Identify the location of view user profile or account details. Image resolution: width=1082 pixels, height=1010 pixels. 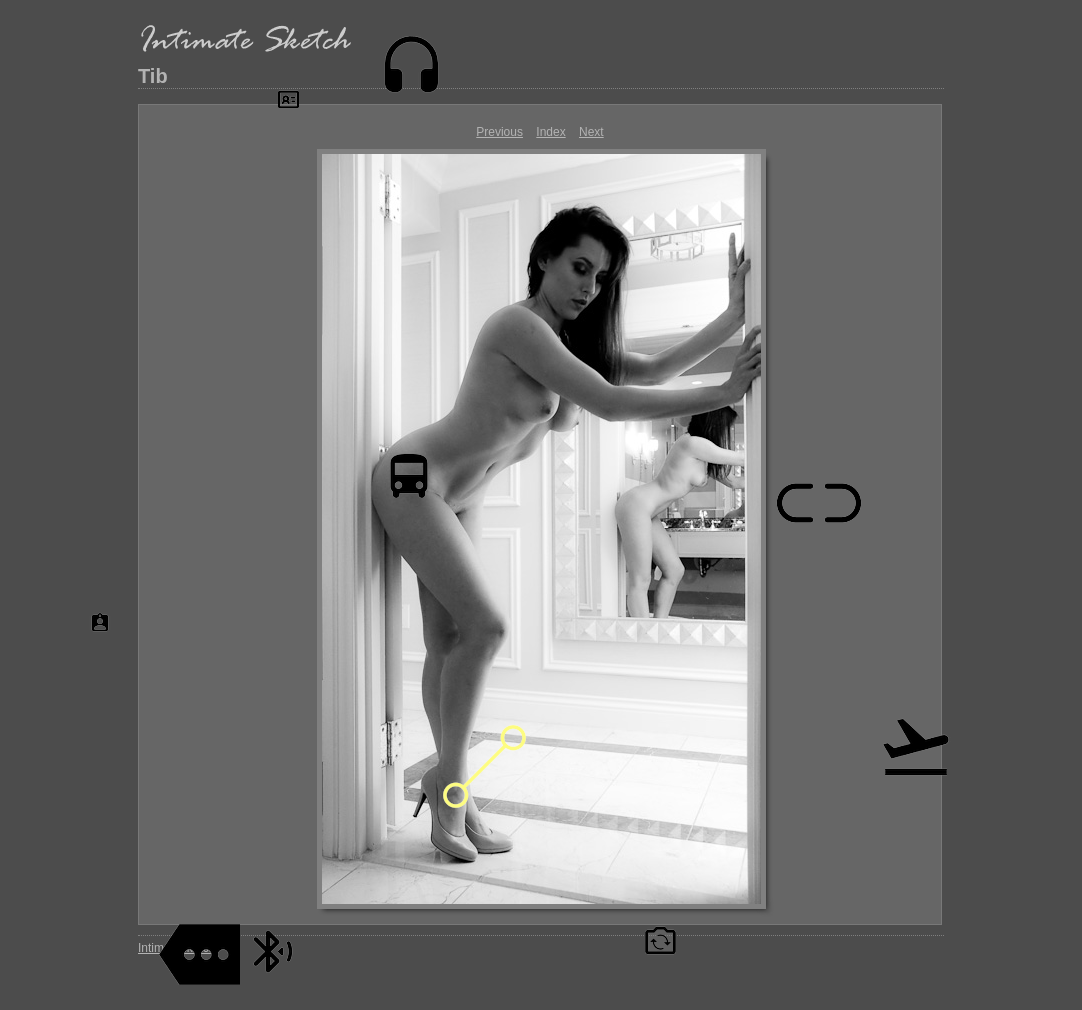
(100, 623).